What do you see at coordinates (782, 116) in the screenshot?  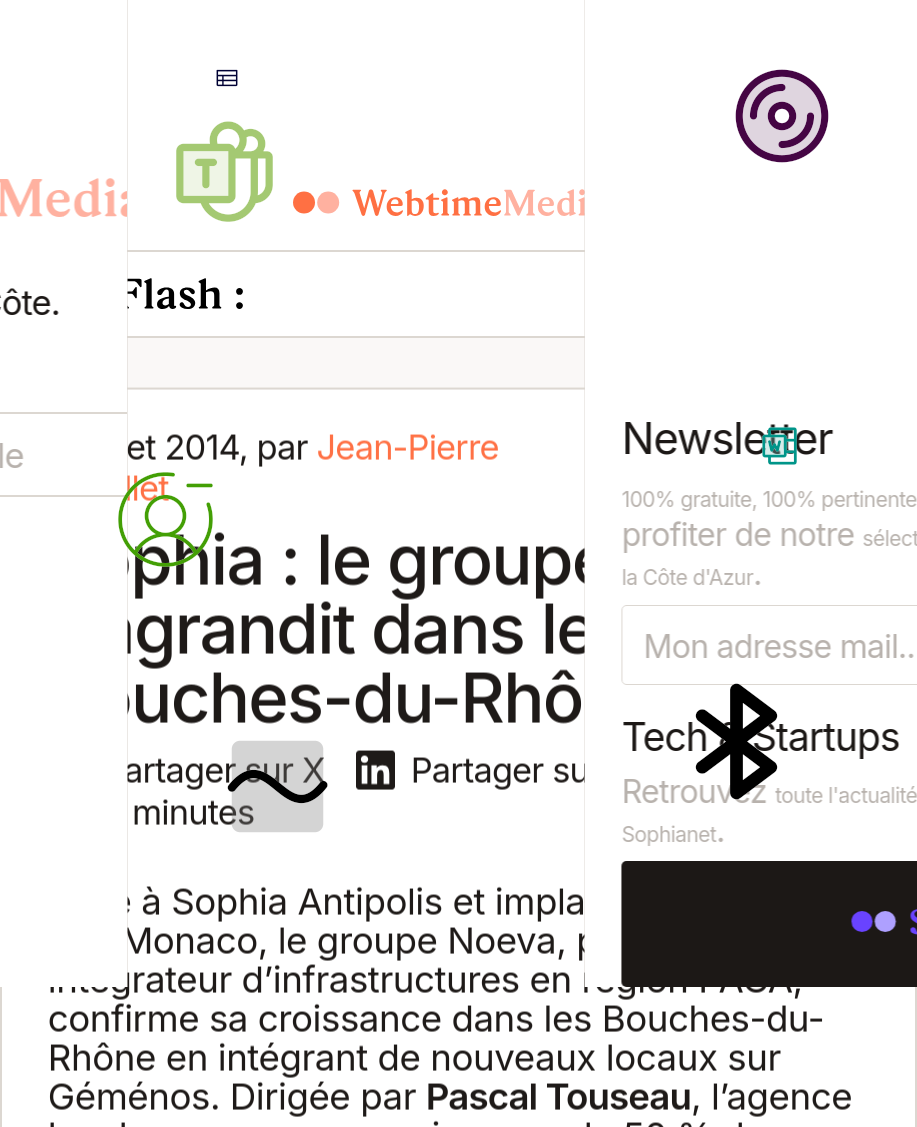 I see `access music or audio library` at bounding box center [782, 116].